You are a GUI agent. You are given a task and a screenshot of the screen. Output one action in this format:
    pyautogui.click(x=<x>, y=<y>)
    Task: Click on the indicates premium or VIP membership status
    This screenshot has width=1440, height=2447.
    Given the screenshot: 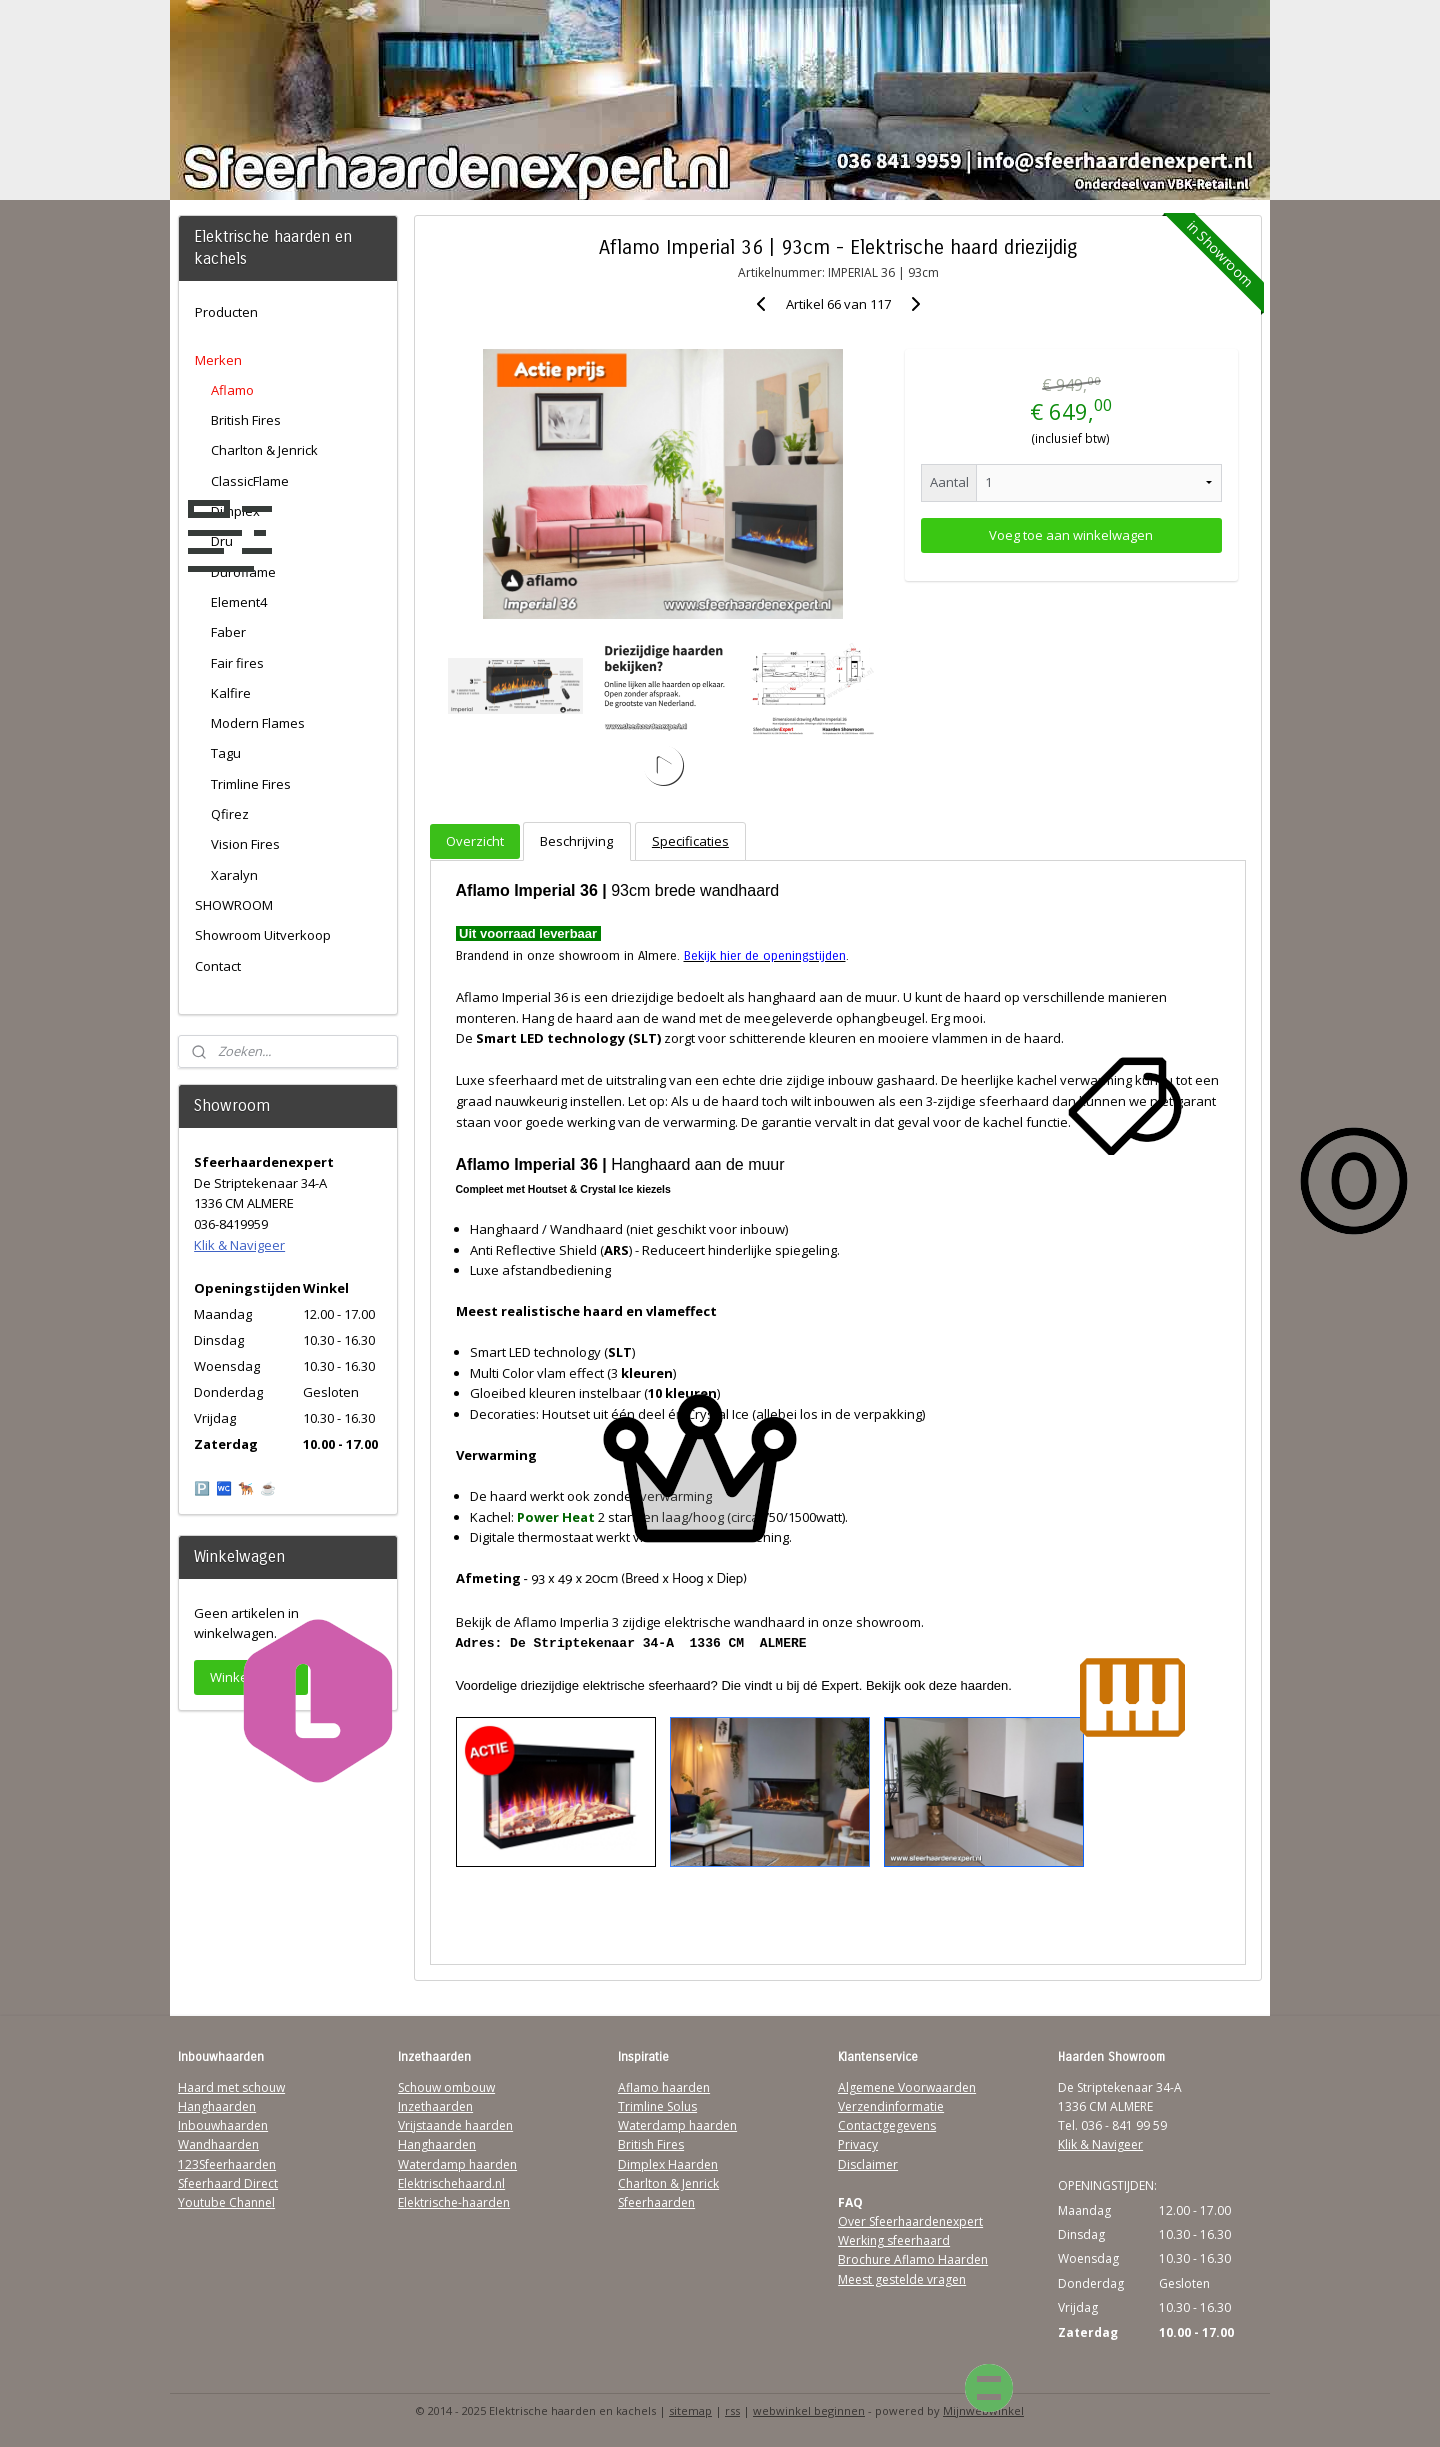 What is the action you would take?
    pyautogui.click(x=700, y=1478)
    